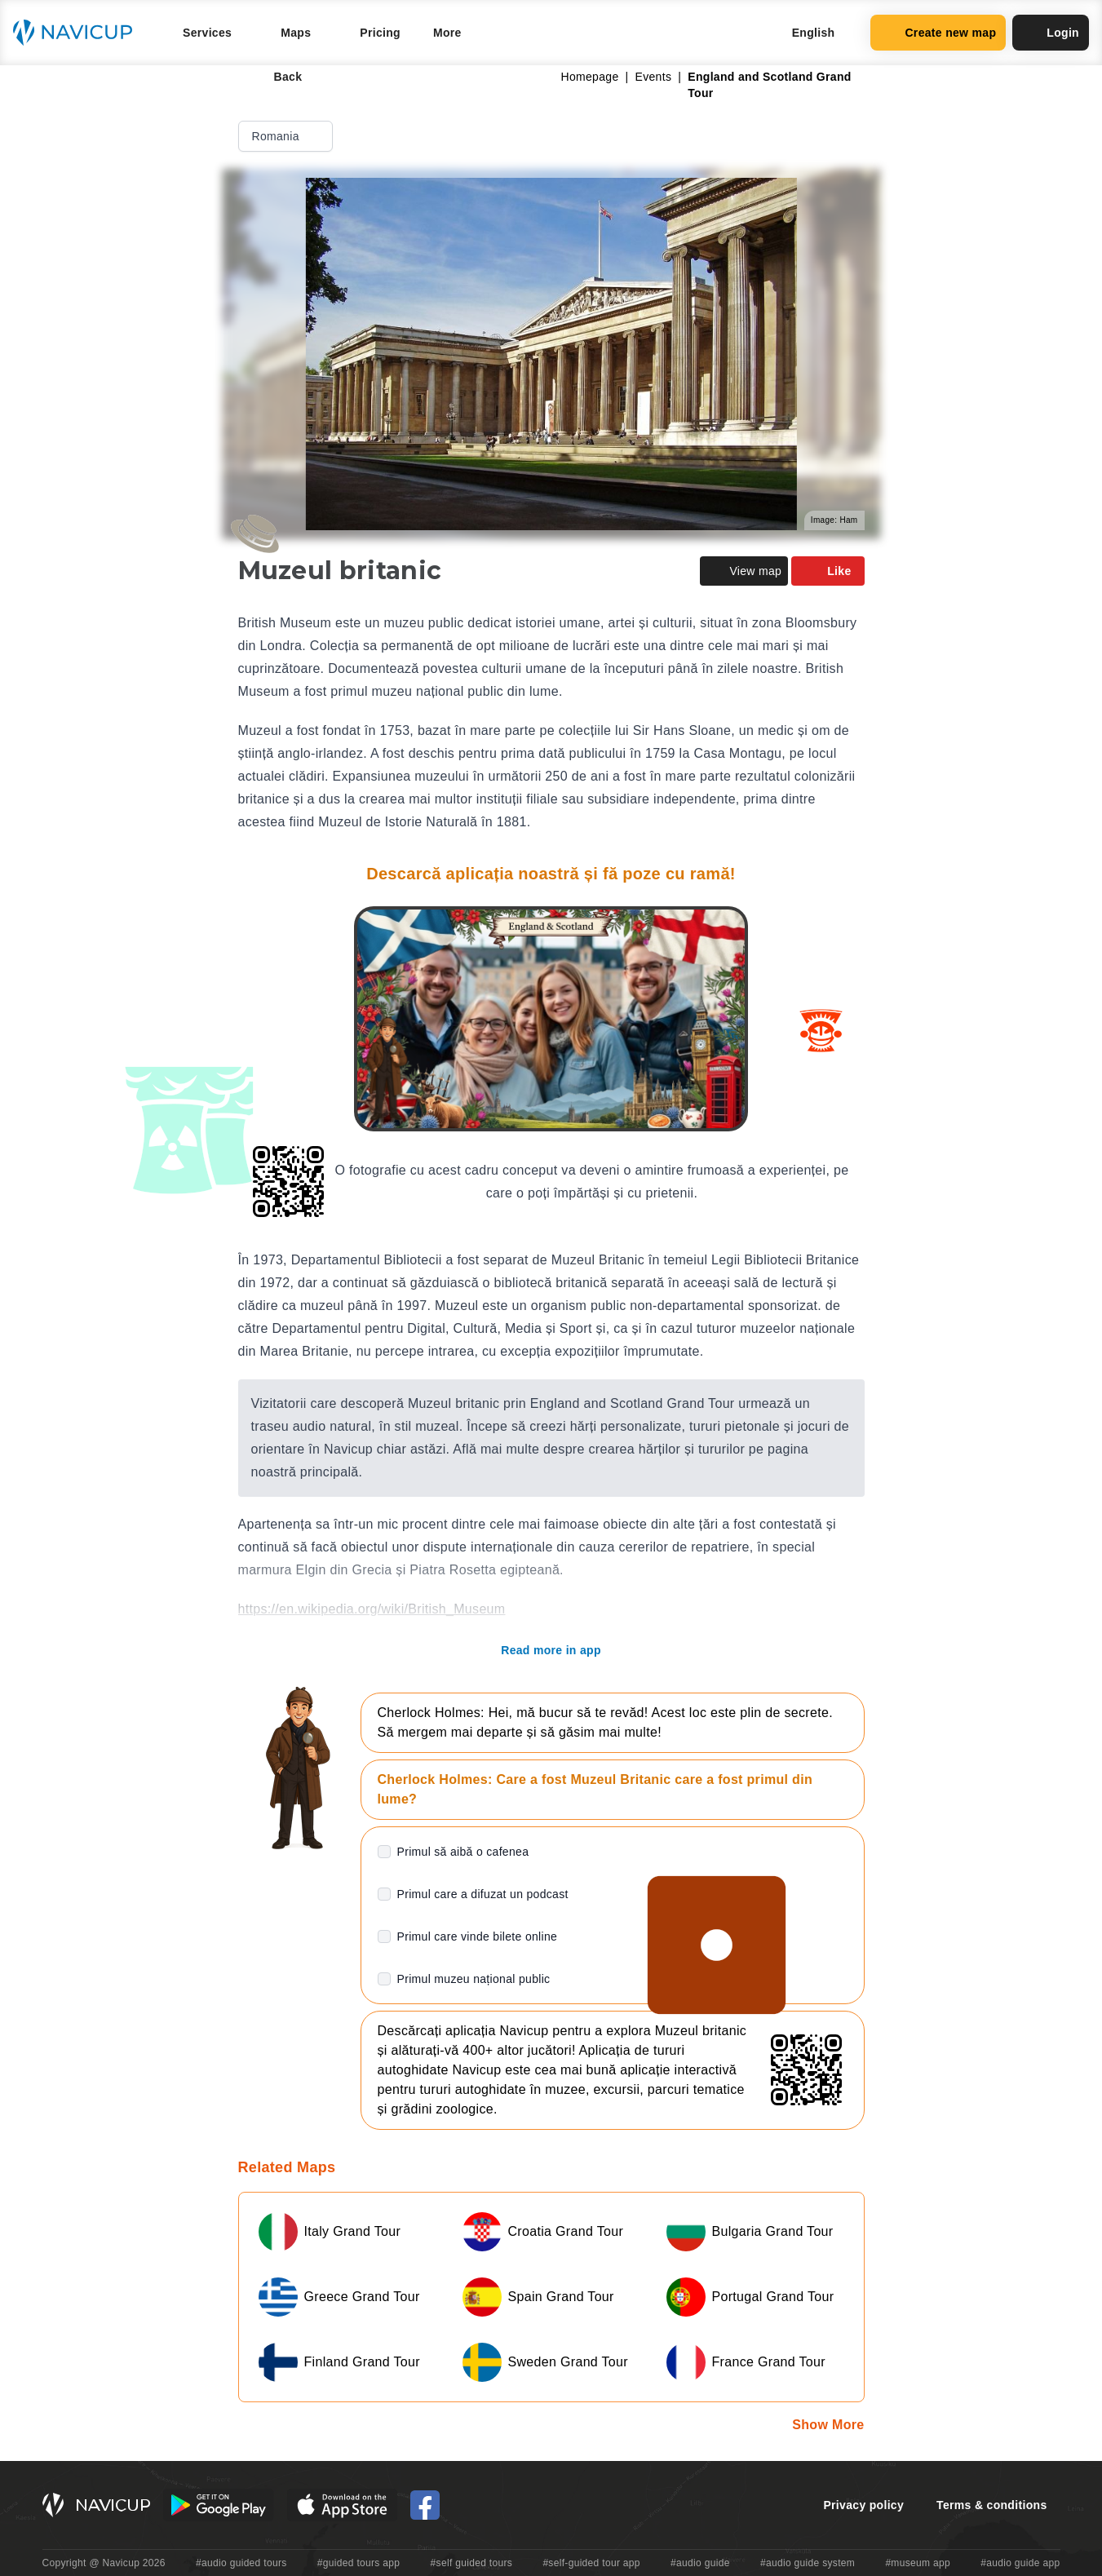 This screenshot has width=1102, height=2576. I want to click on select a hat accessory for your character, so click(254, 533).